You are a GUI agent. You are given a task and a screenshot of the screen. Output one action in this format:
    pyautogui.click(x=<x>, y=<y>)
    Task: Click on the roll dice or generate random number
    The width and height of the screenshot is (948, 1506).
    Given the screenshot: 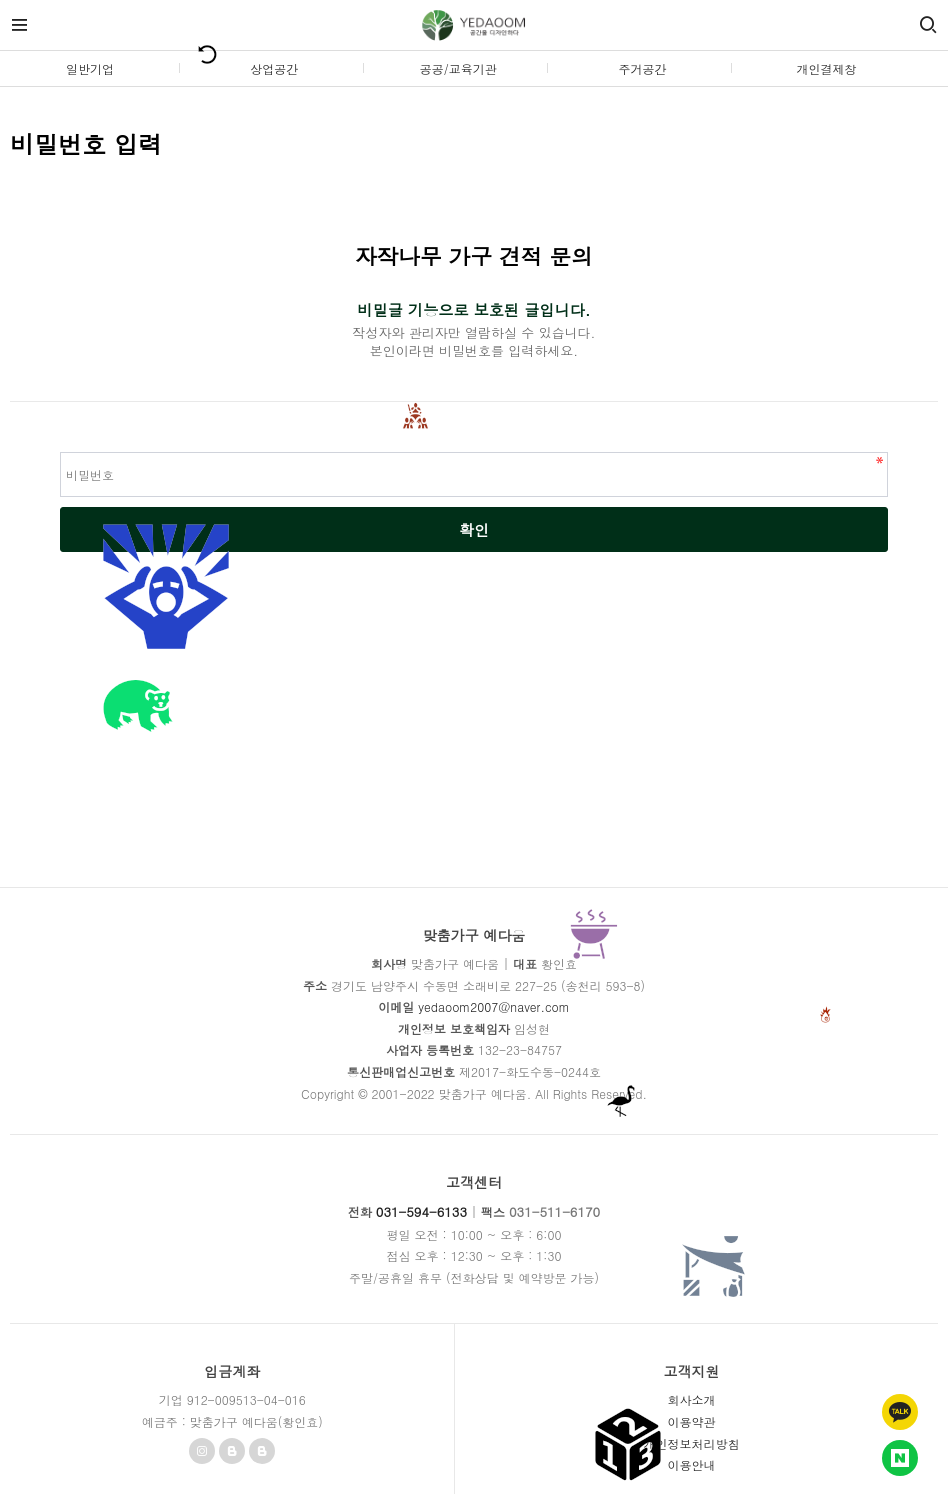 What is the action you would take?
    pyautogui.click(x=628, y=1445)
    